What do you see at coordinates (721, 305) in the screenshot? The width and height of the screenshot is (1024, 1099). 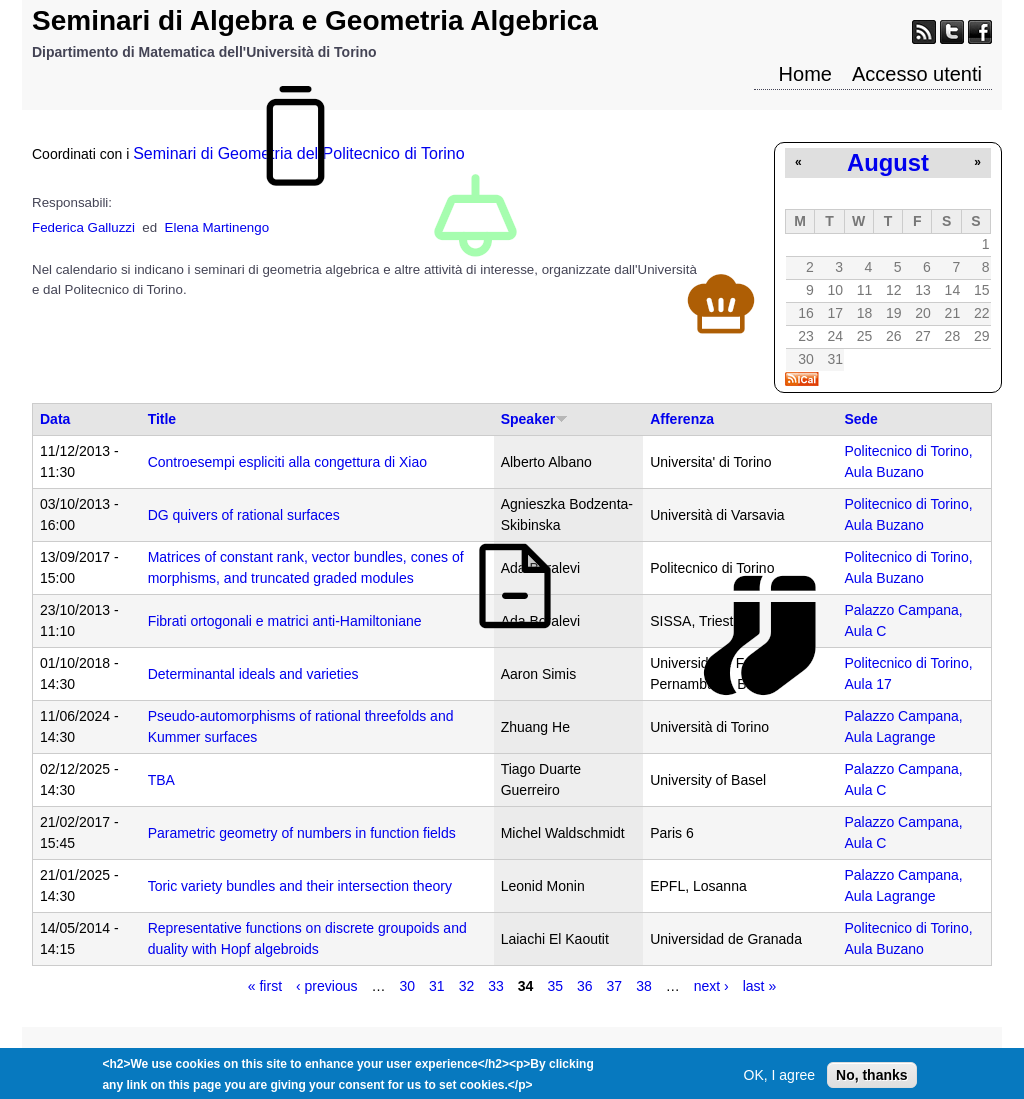 I see `access cooking or recipe features` at bounding box center [721, 305].